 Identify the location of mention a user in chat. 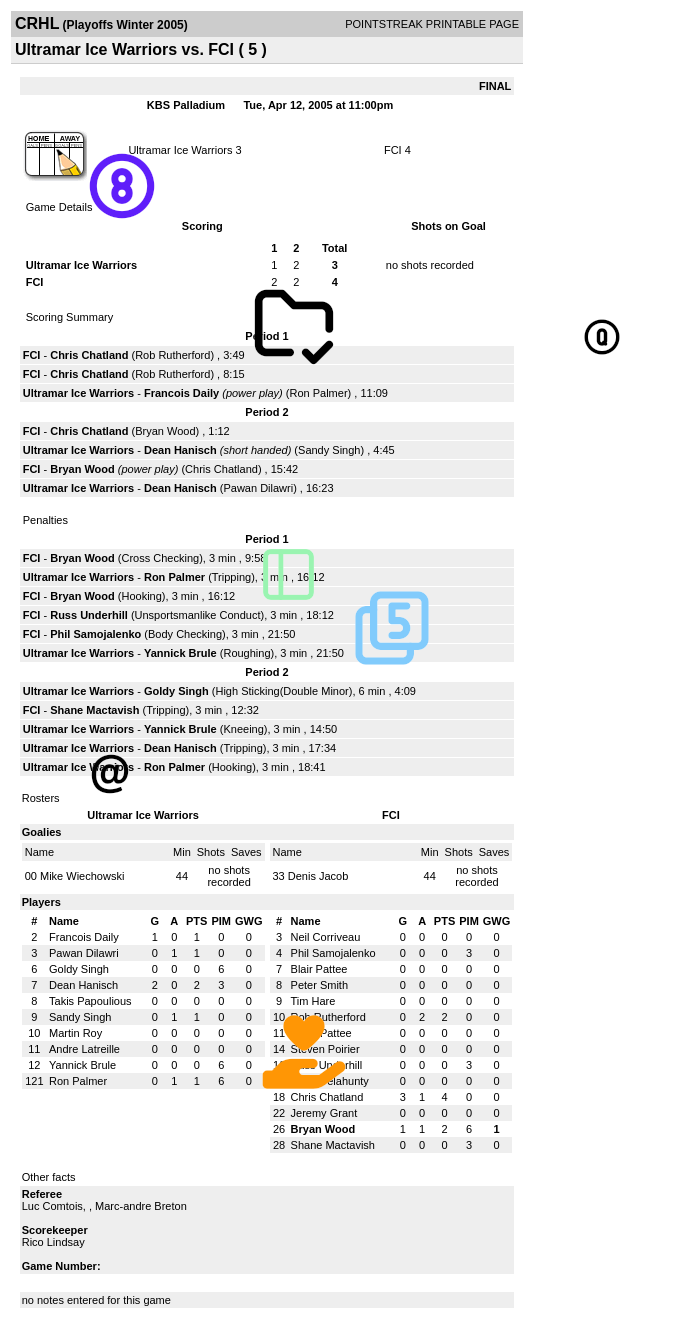
(110, 774).